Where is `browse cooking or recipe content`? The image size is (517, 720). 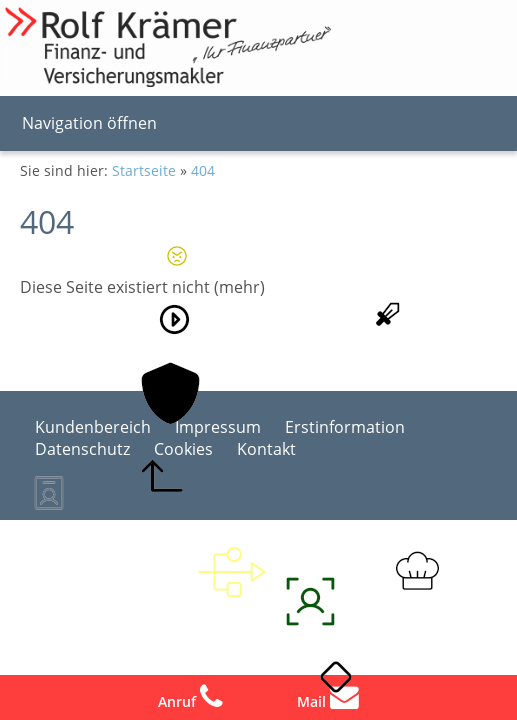 browse cooking or recipe content is located at coordinates (417, 571).